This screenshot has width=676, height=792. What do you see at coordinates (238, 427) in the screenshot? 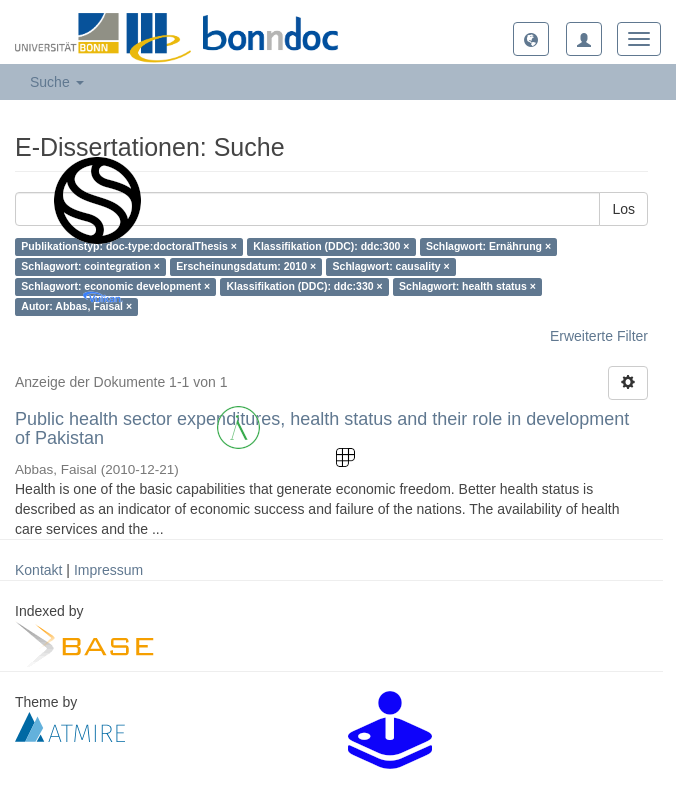
I see `open invidious, a privacy-focused youtube frontend` at bounding box center [238, 427].